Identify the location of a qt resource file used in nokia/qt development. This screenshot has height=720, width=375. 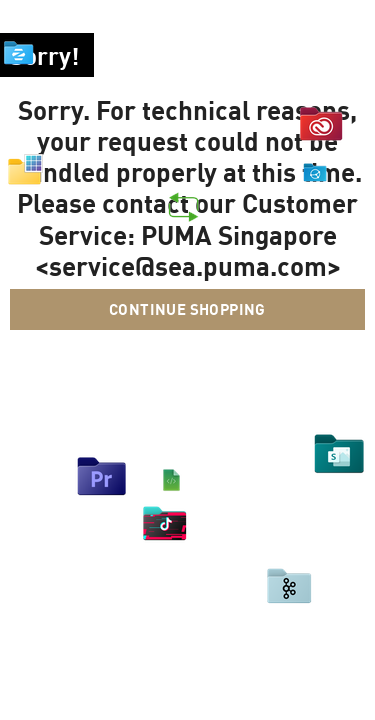
(171, 480).